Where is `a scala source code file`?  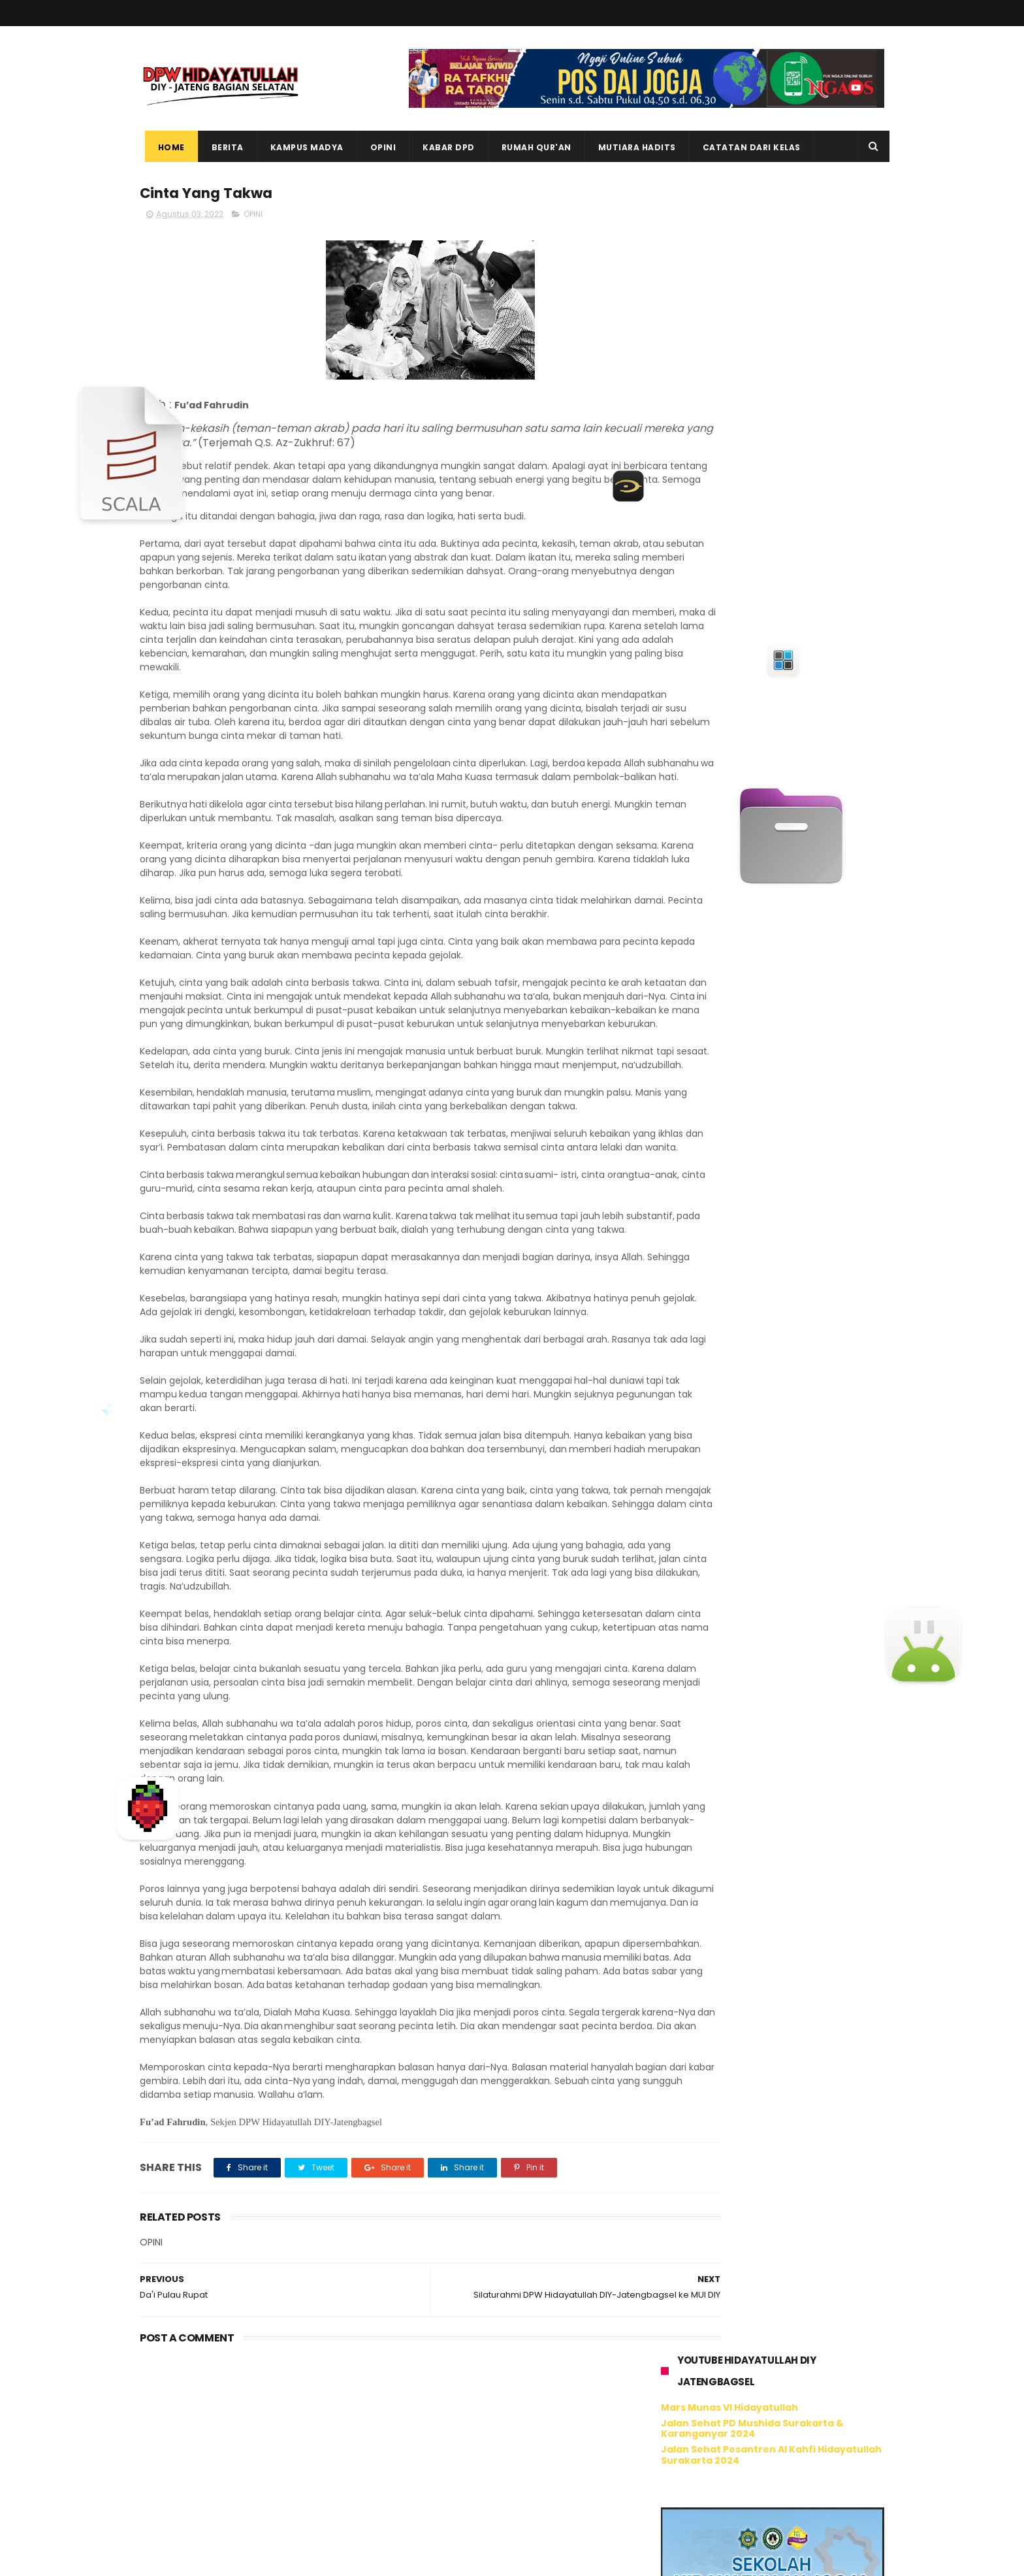
a scala source code file is located at coordinates (131, 455).